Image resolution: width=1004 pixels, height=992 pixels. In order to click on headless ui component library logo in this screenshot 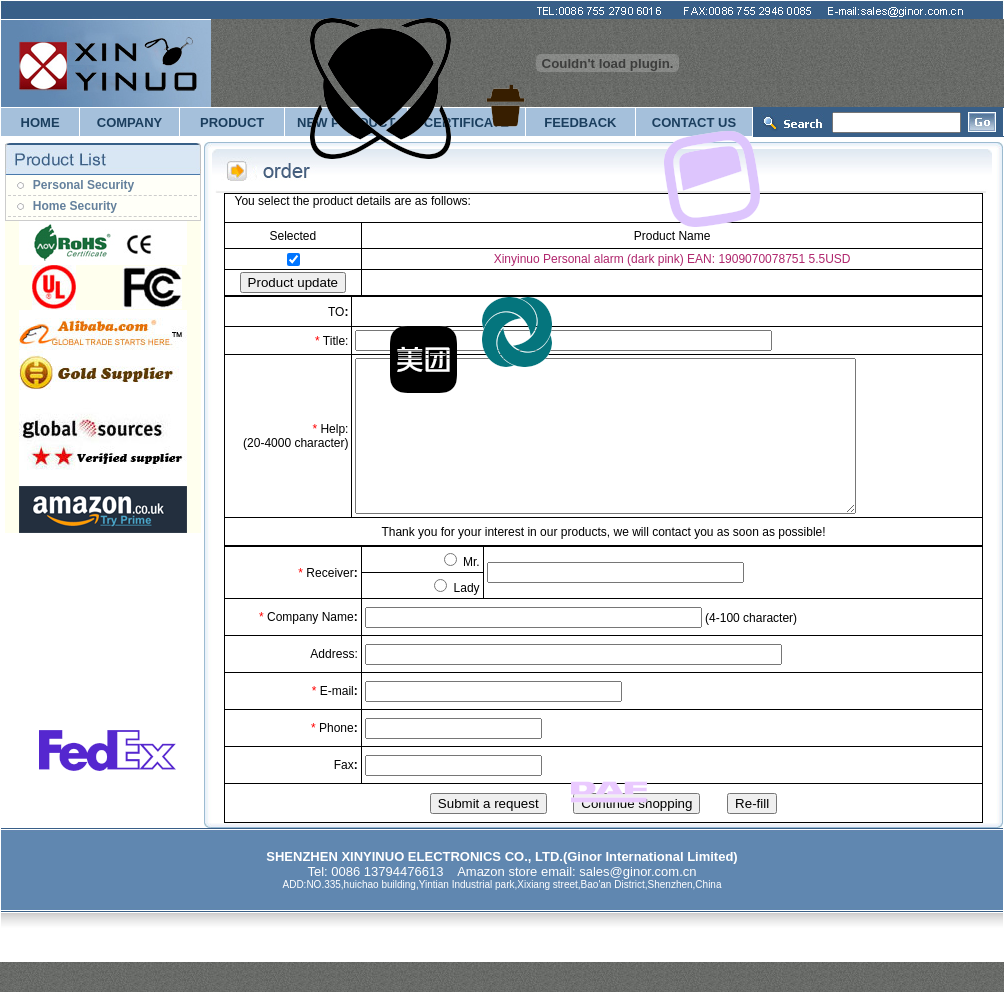, I will do `click(712, 179)`.